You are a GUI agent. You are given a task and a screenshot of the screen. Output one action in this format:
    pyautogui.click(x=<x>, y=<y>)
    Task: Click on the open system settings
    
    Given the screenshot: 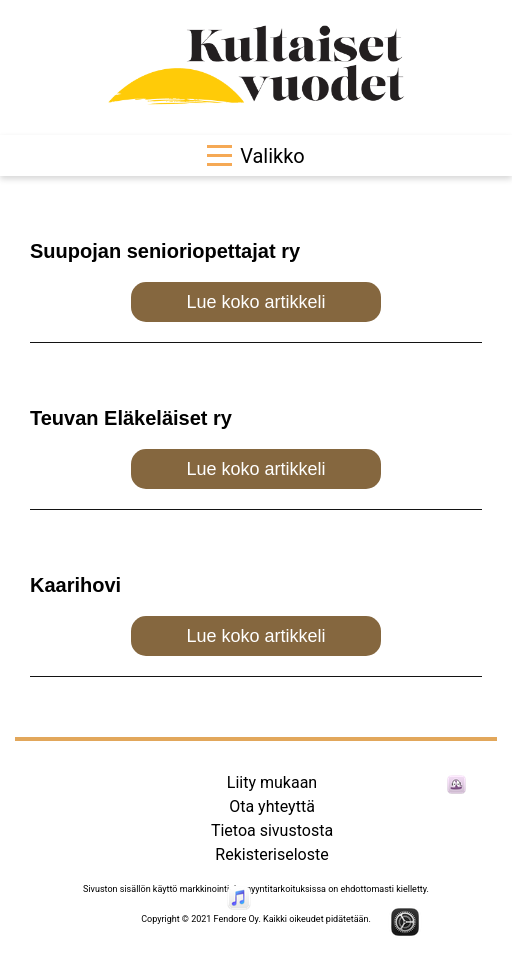 What is the action you would take?
    pyautogui.click(x=405, y=922)
    